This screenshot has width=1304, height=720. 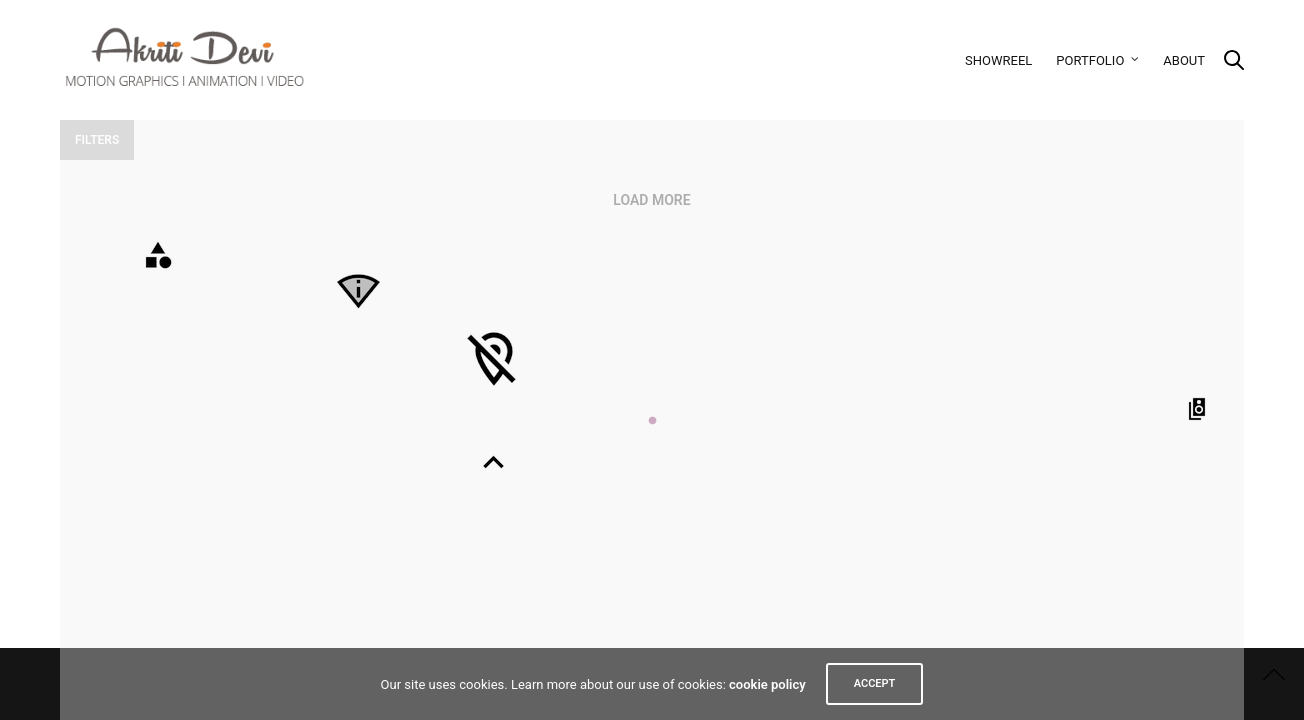 I want to click on location services disabled, so click(x=494, y=359).